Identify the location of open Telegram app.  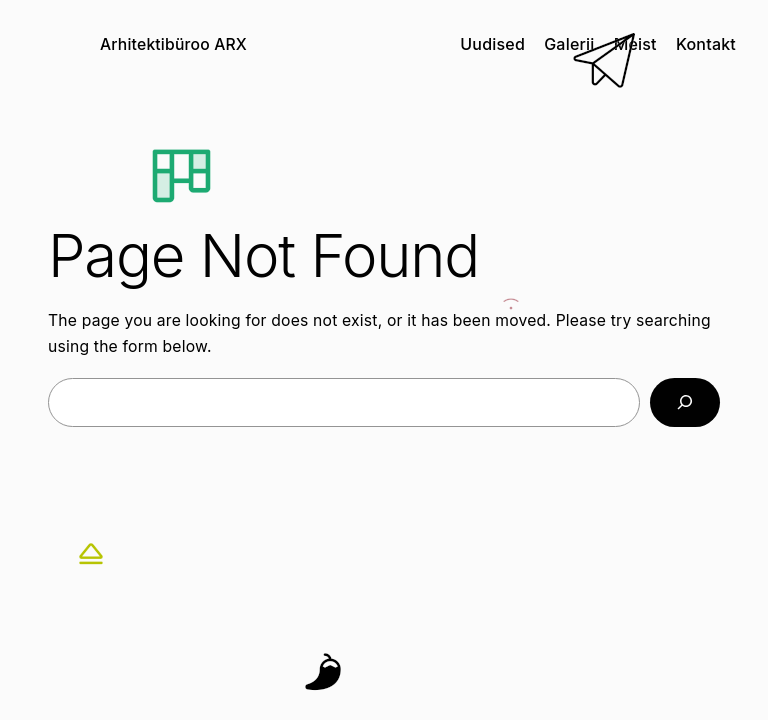
(606, 61).